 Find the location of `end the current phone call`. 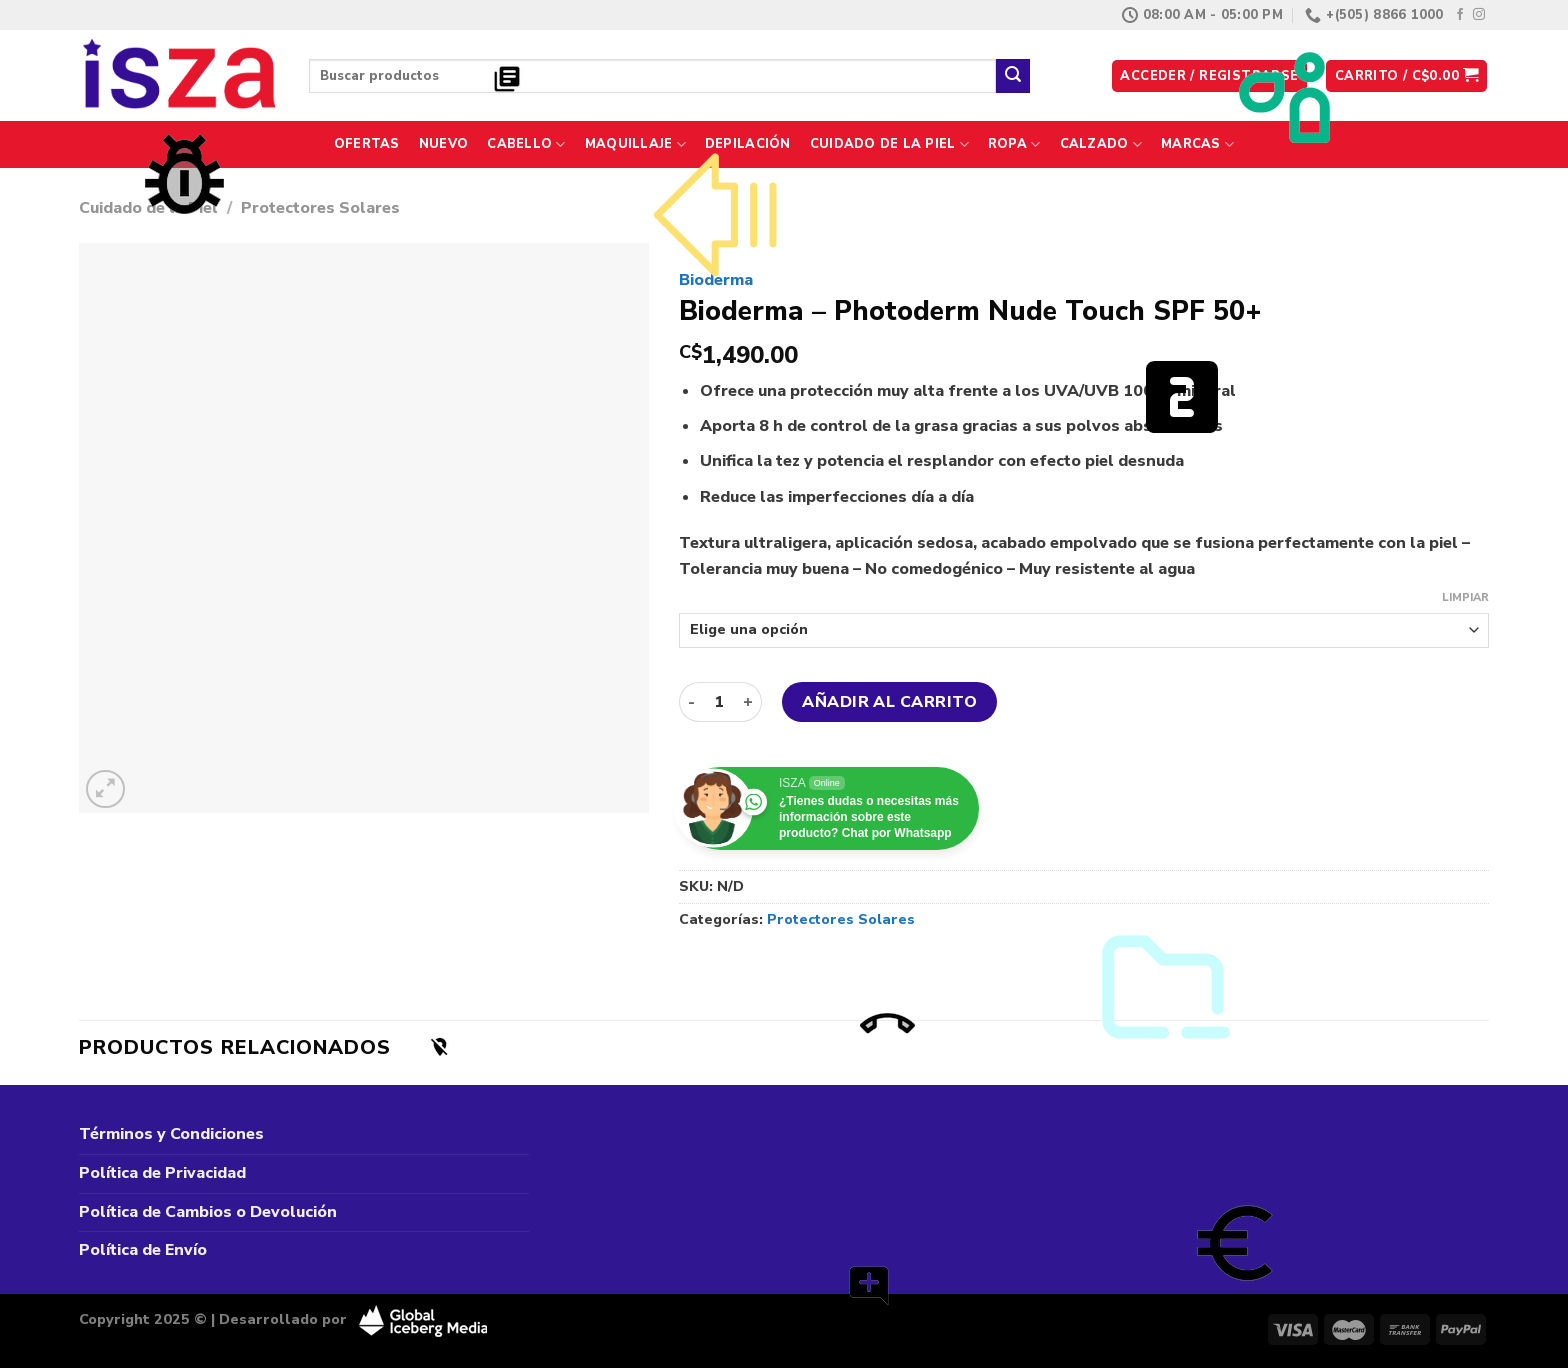

end the current phone call is located at coordinates (887, 1024).